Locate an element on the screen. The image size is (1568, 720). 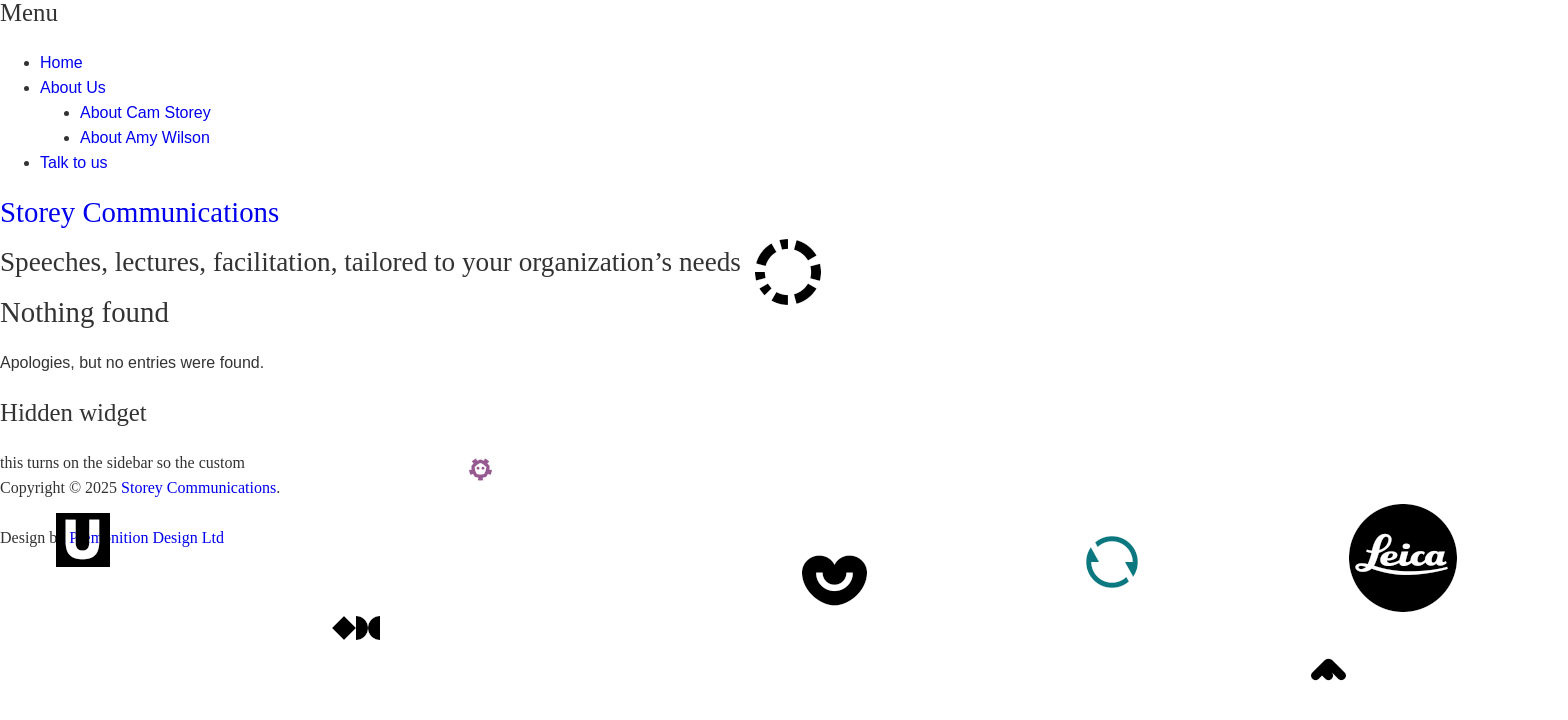
link to codacy code quality platform is located at coordinates (788, 272).